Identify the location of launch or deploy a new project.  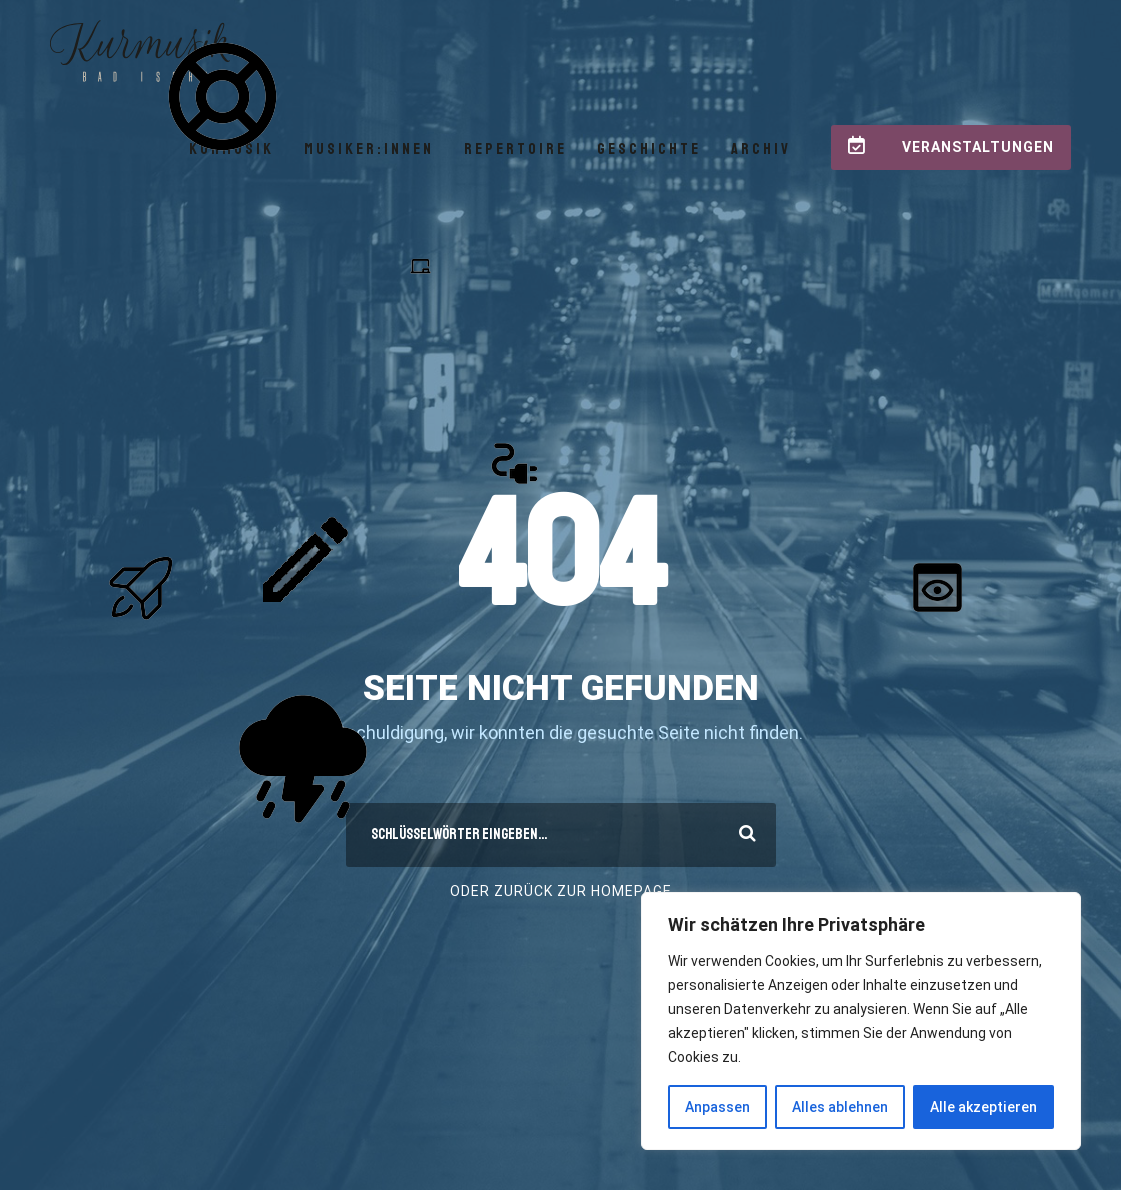
(142, 587).